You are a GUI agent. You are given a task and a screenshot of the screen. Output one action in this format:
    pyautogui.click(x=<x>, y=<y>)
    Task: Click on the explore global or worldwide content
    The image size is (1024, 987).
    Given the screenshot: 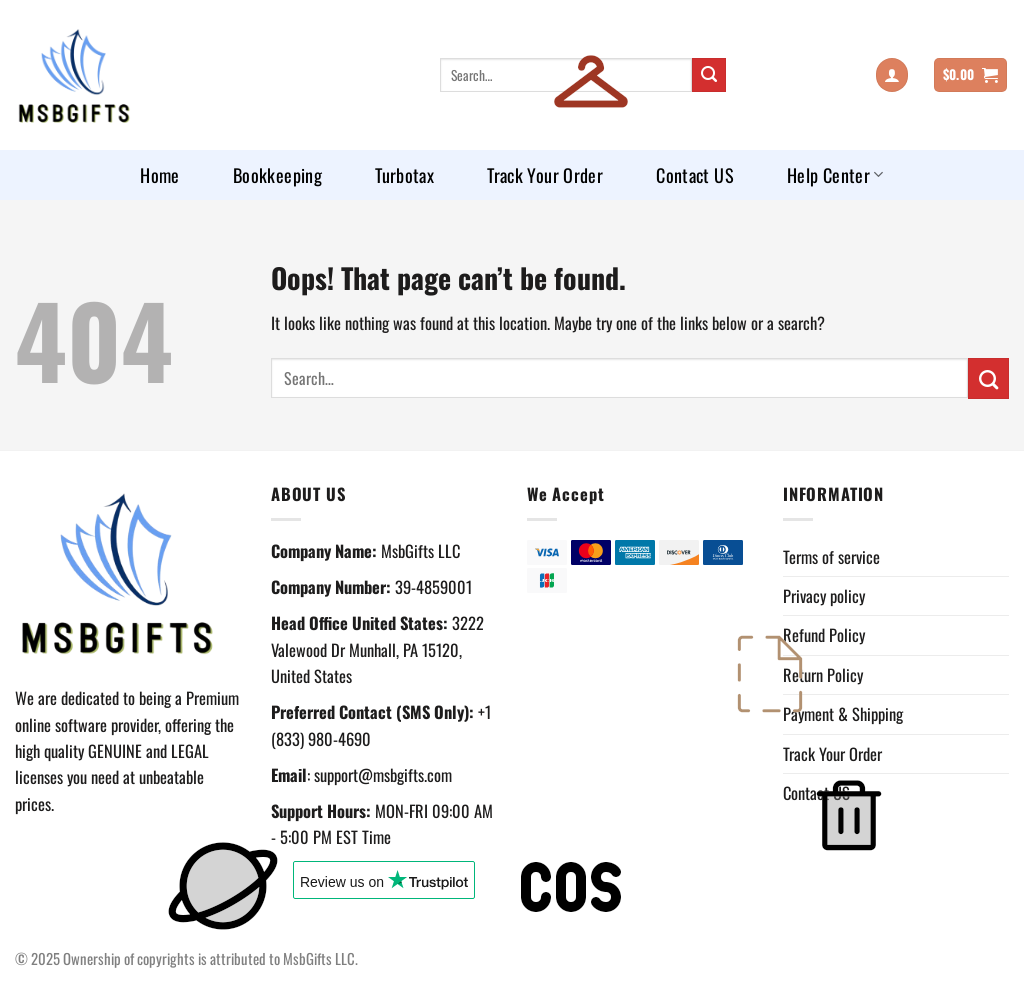 What is the action you would take?
    pyautogui.click(x=223, y=886)
    